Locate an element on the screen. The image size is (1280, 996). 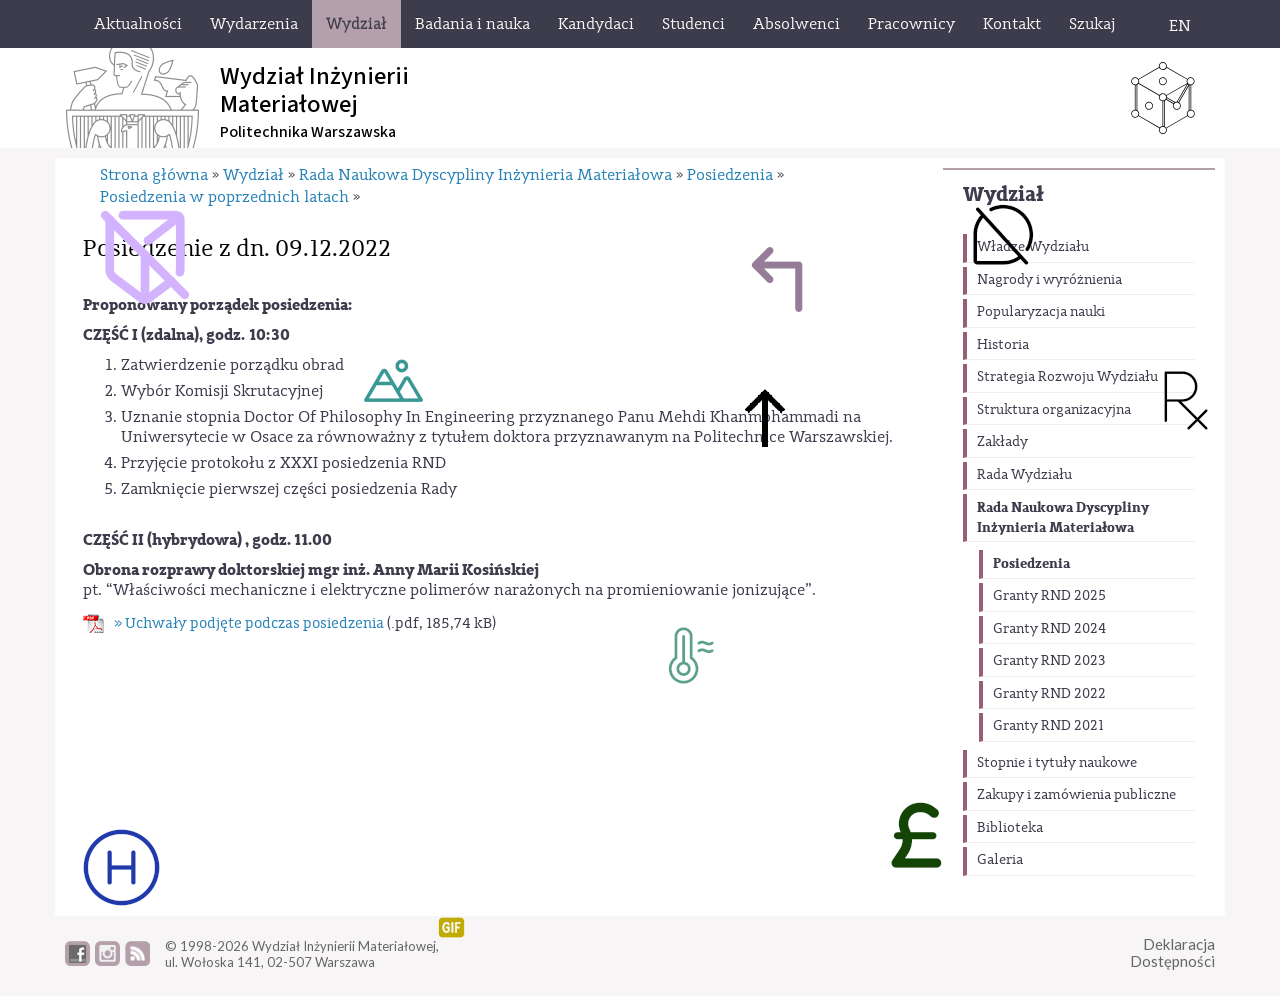
undo or go back to previous action is located at coordinates (779, 279).